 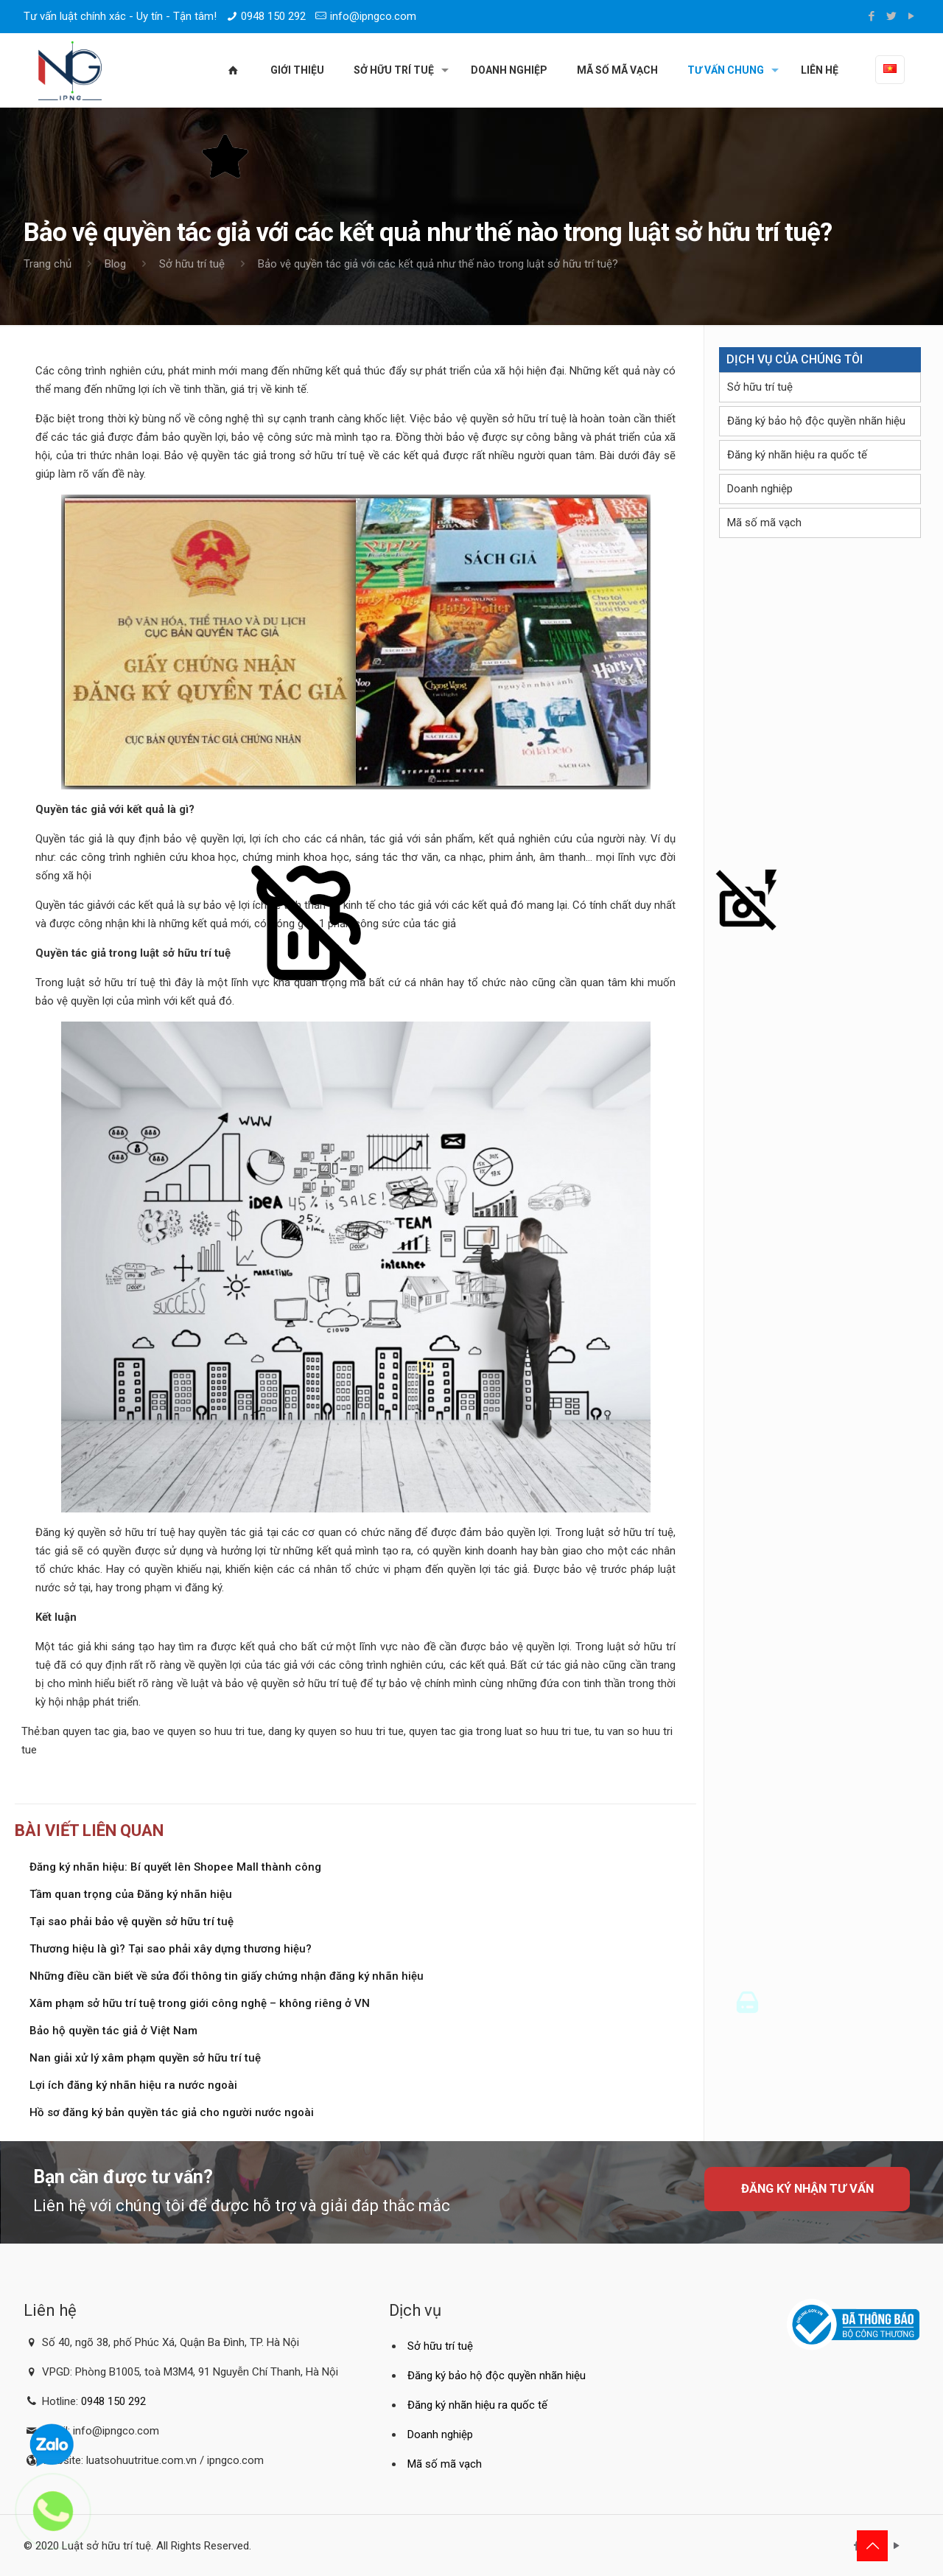 I want to click on disable camera flash, so click(x=748, y=898).